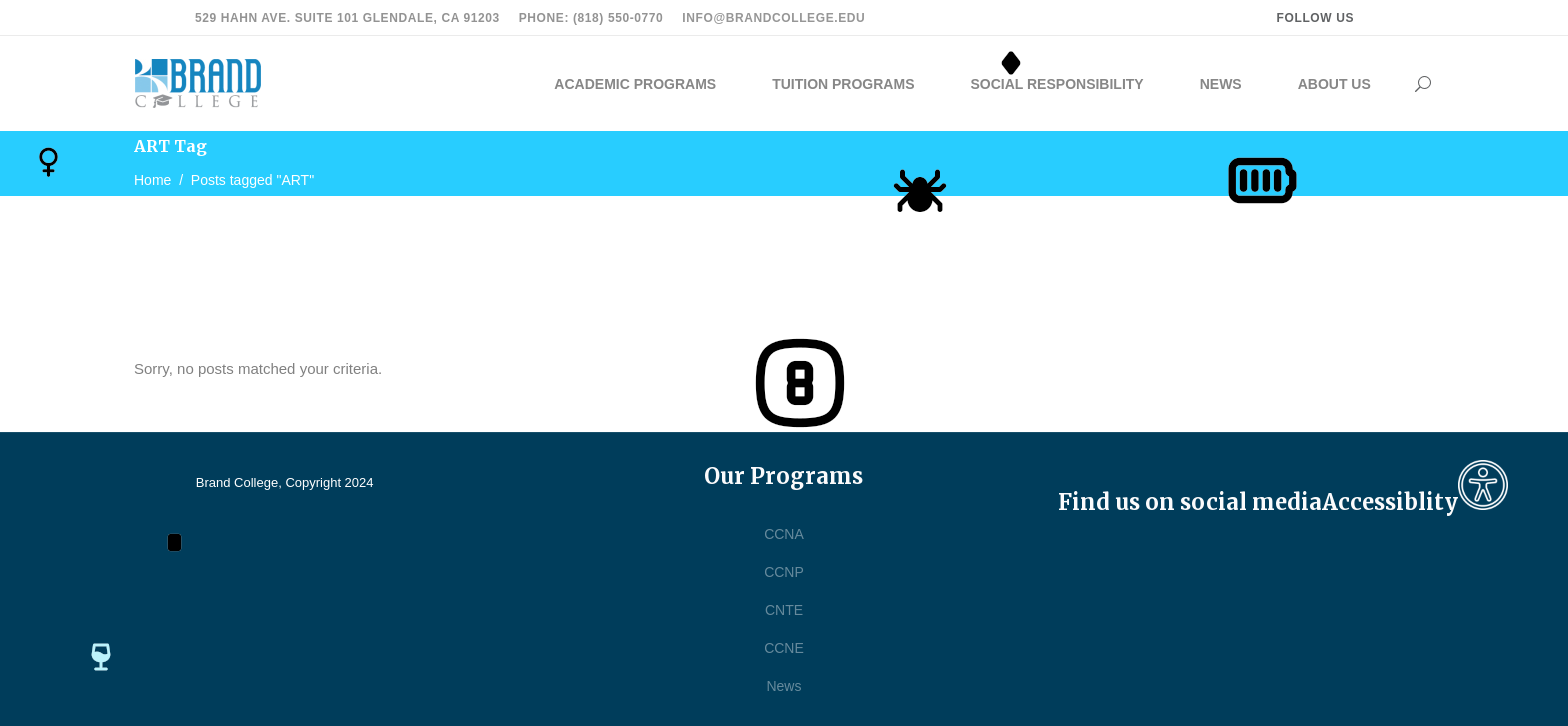 The height and width of the screenshot is (726, 1568). Describe the element at coordinates (800, 383) in the screenshot. I see `indicates item number 8 in a list or sequence` at that location.